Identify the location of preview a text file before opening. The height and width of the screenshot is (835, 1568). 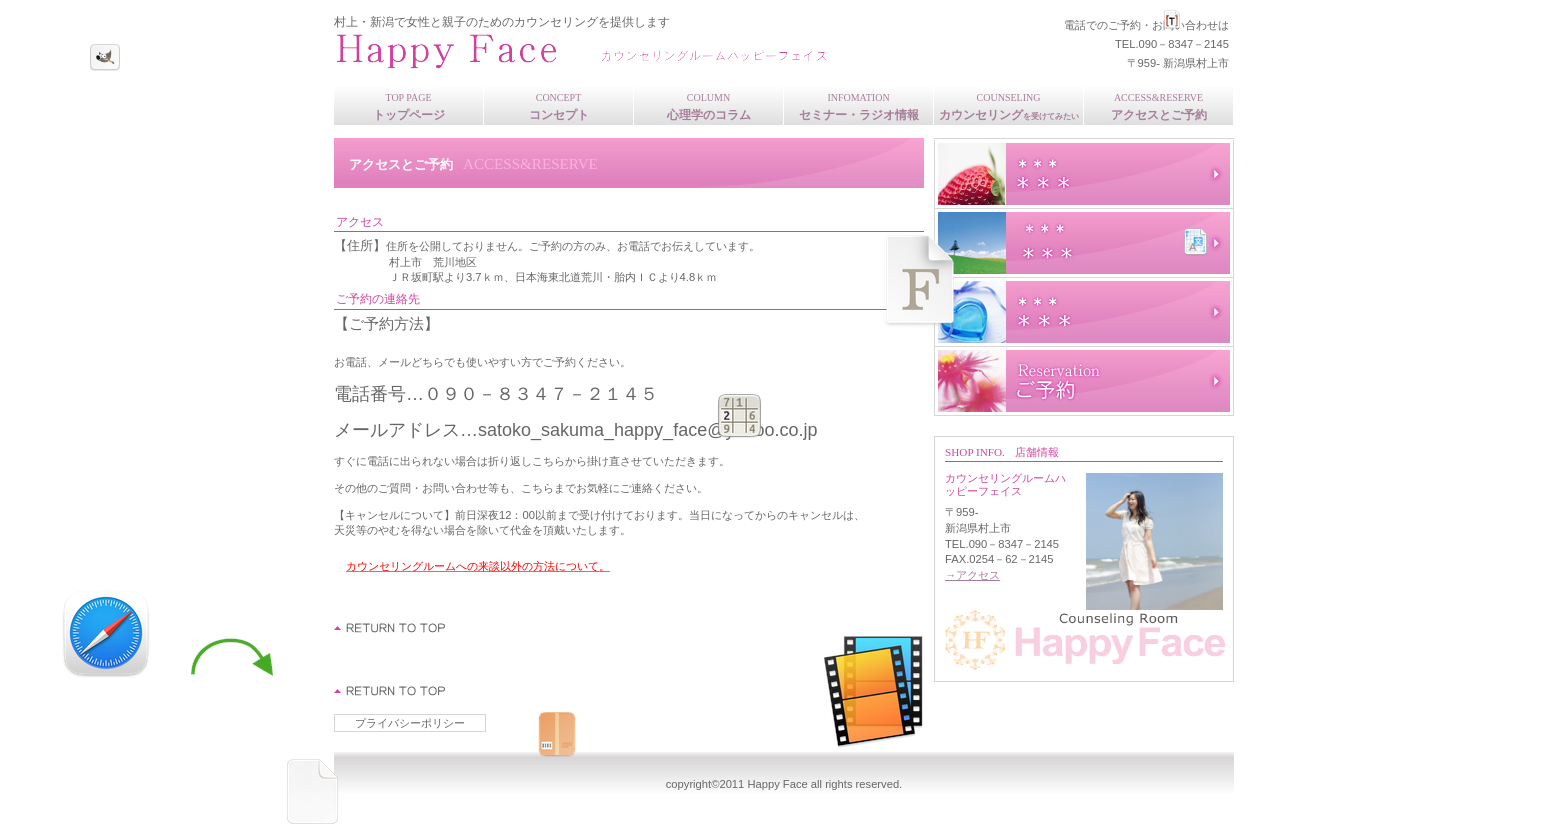
(312, 791).